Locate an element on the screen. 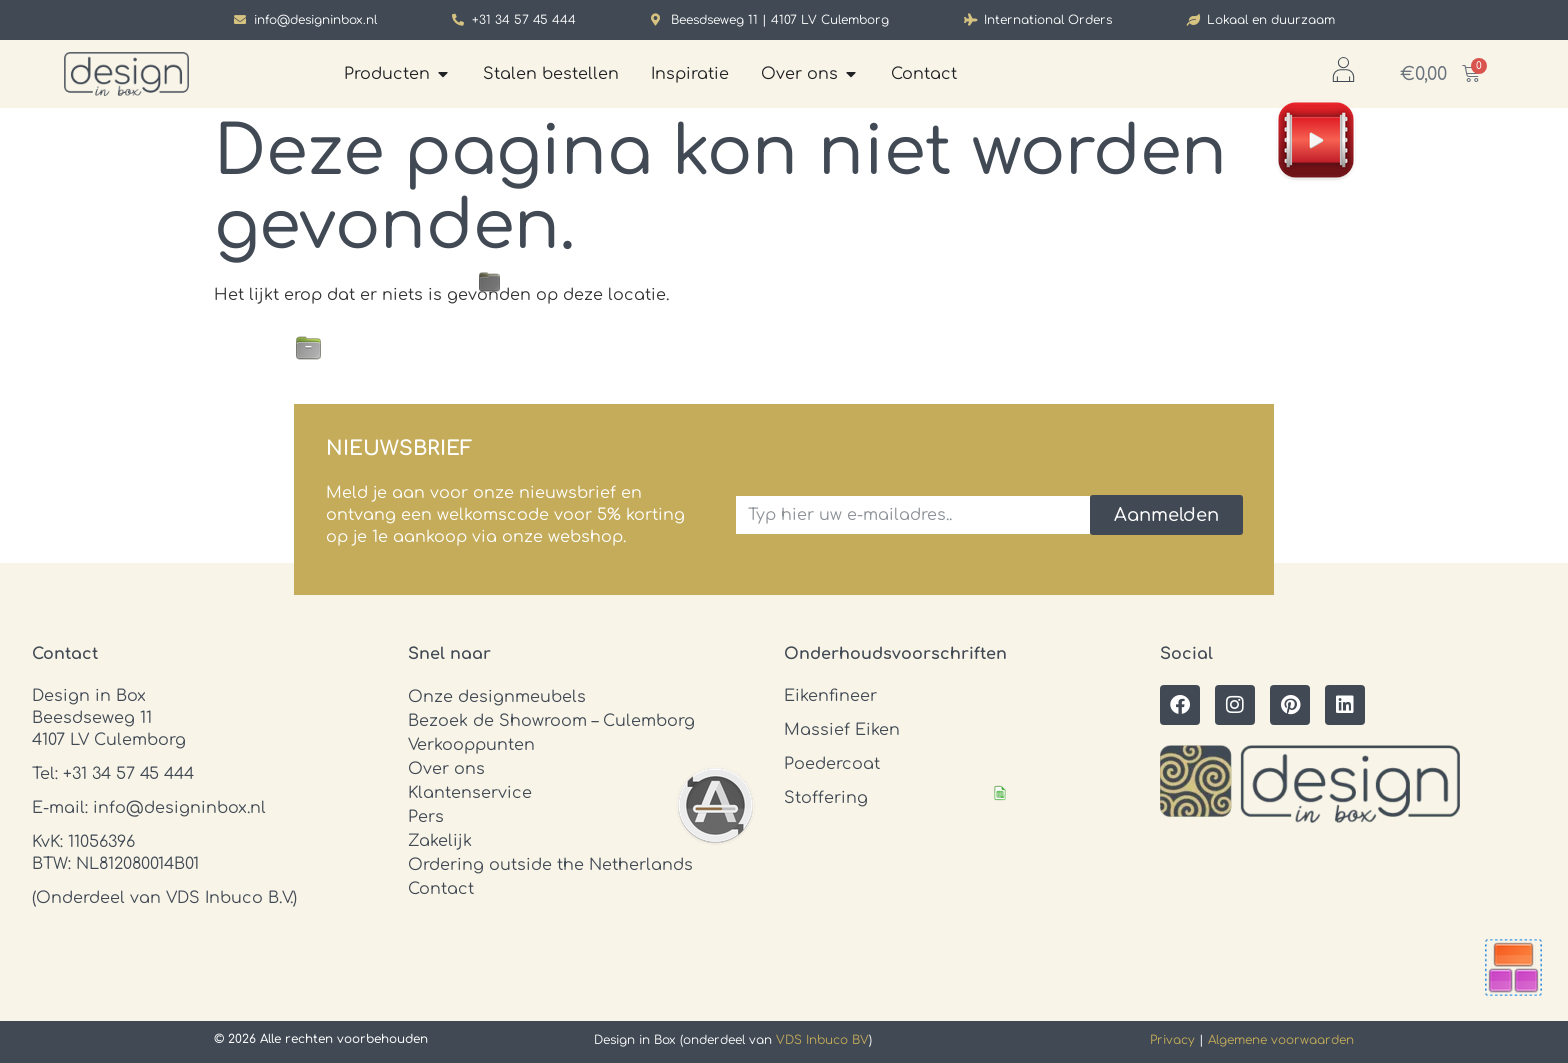 This screenshot has height=1063, width=1568. open the software update manager is located at coordinates (715, 805).